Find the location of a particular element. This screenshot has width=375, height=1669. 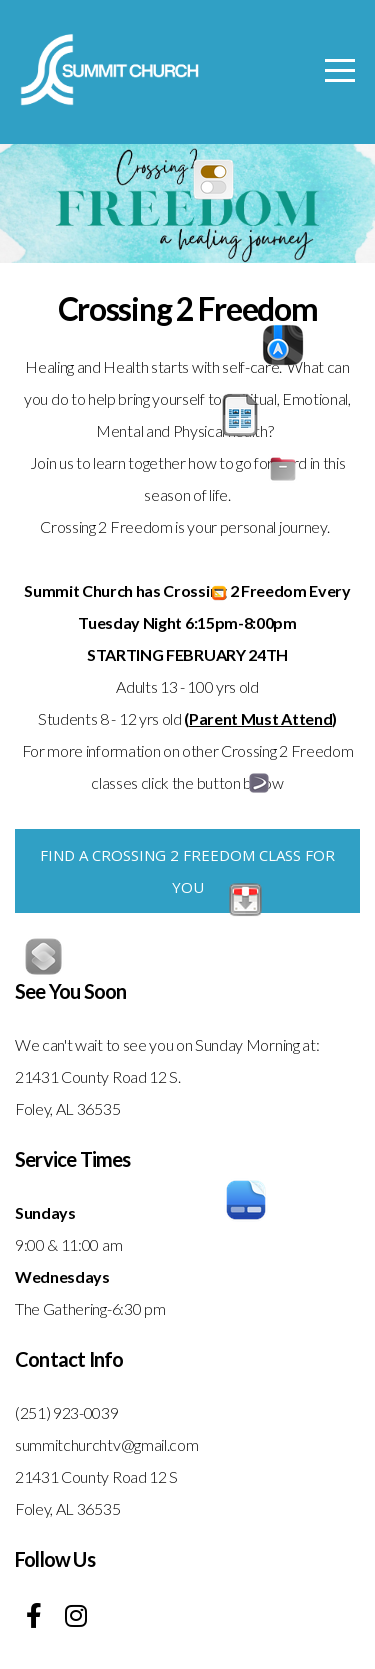

launch the devuan linux application is located at coordinates (259, 783).